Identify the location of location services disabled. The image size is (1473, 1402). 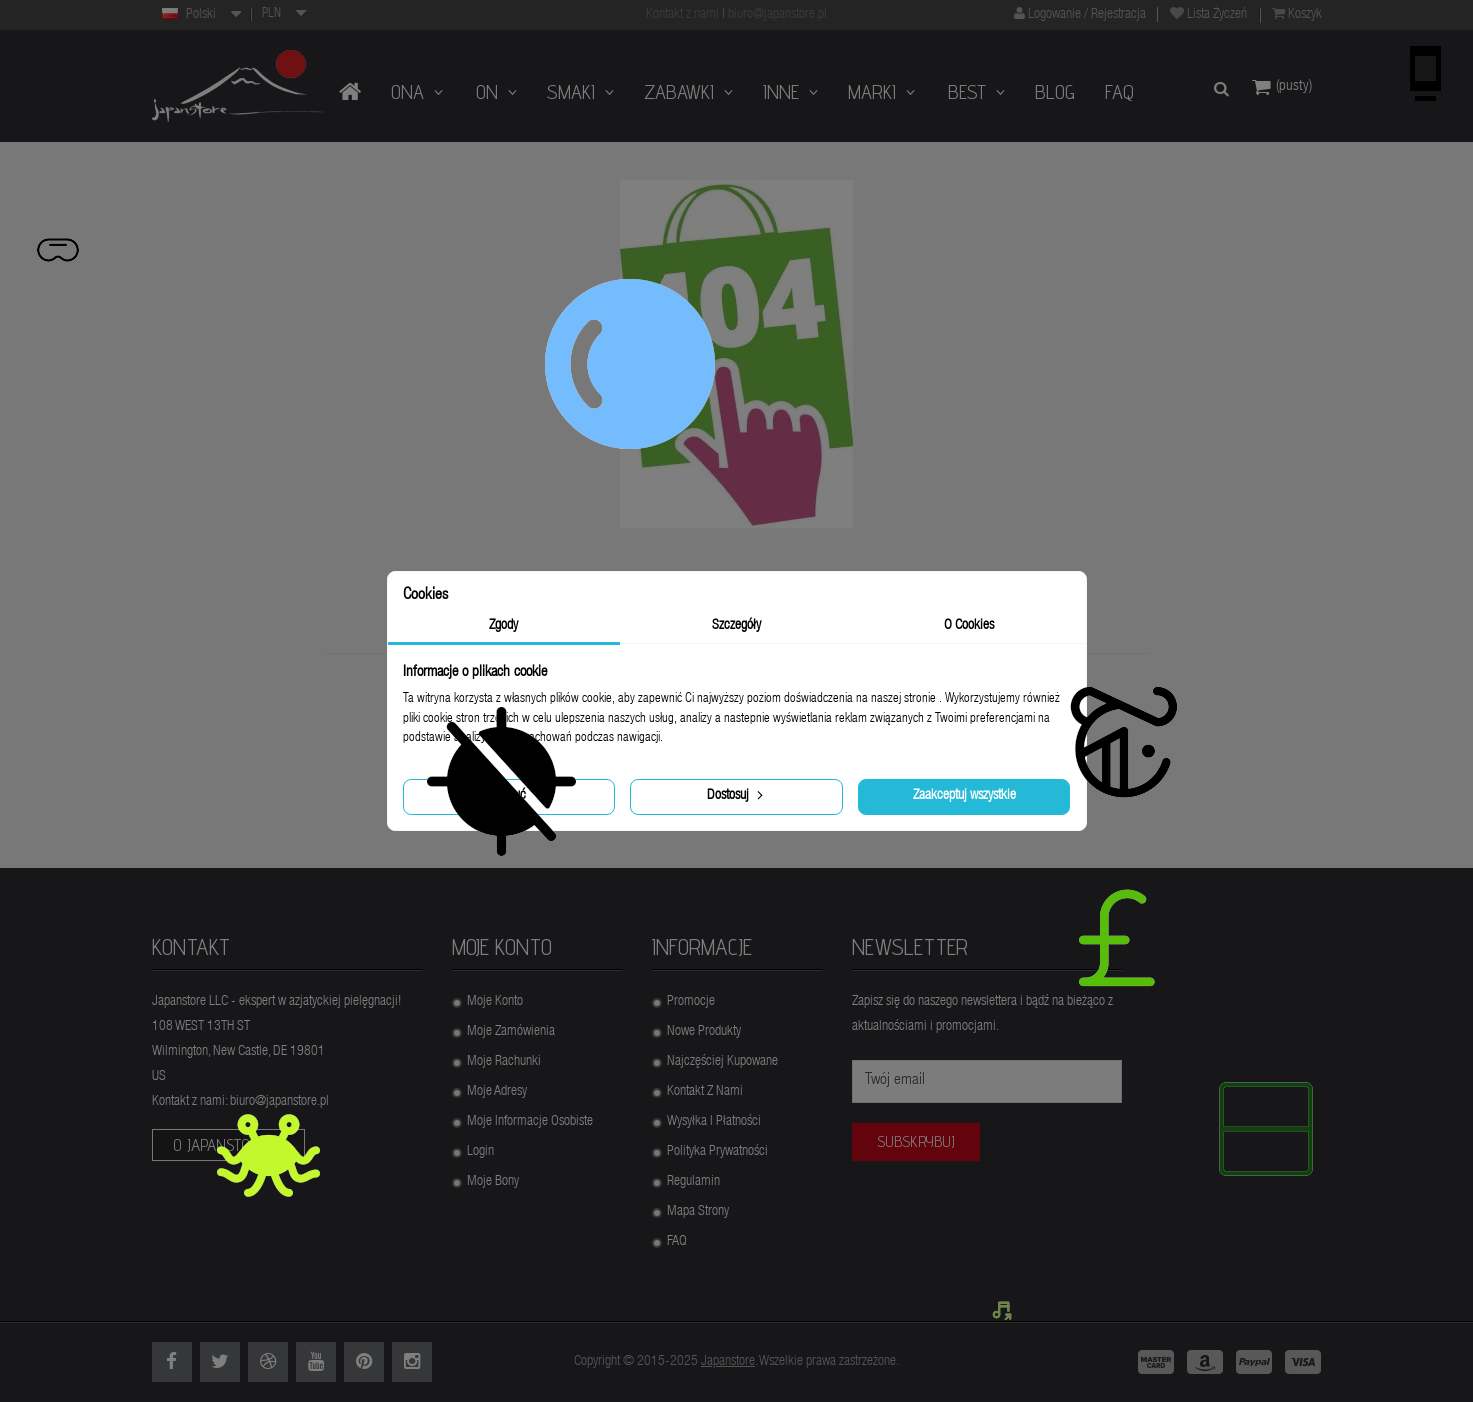
(501, 781).